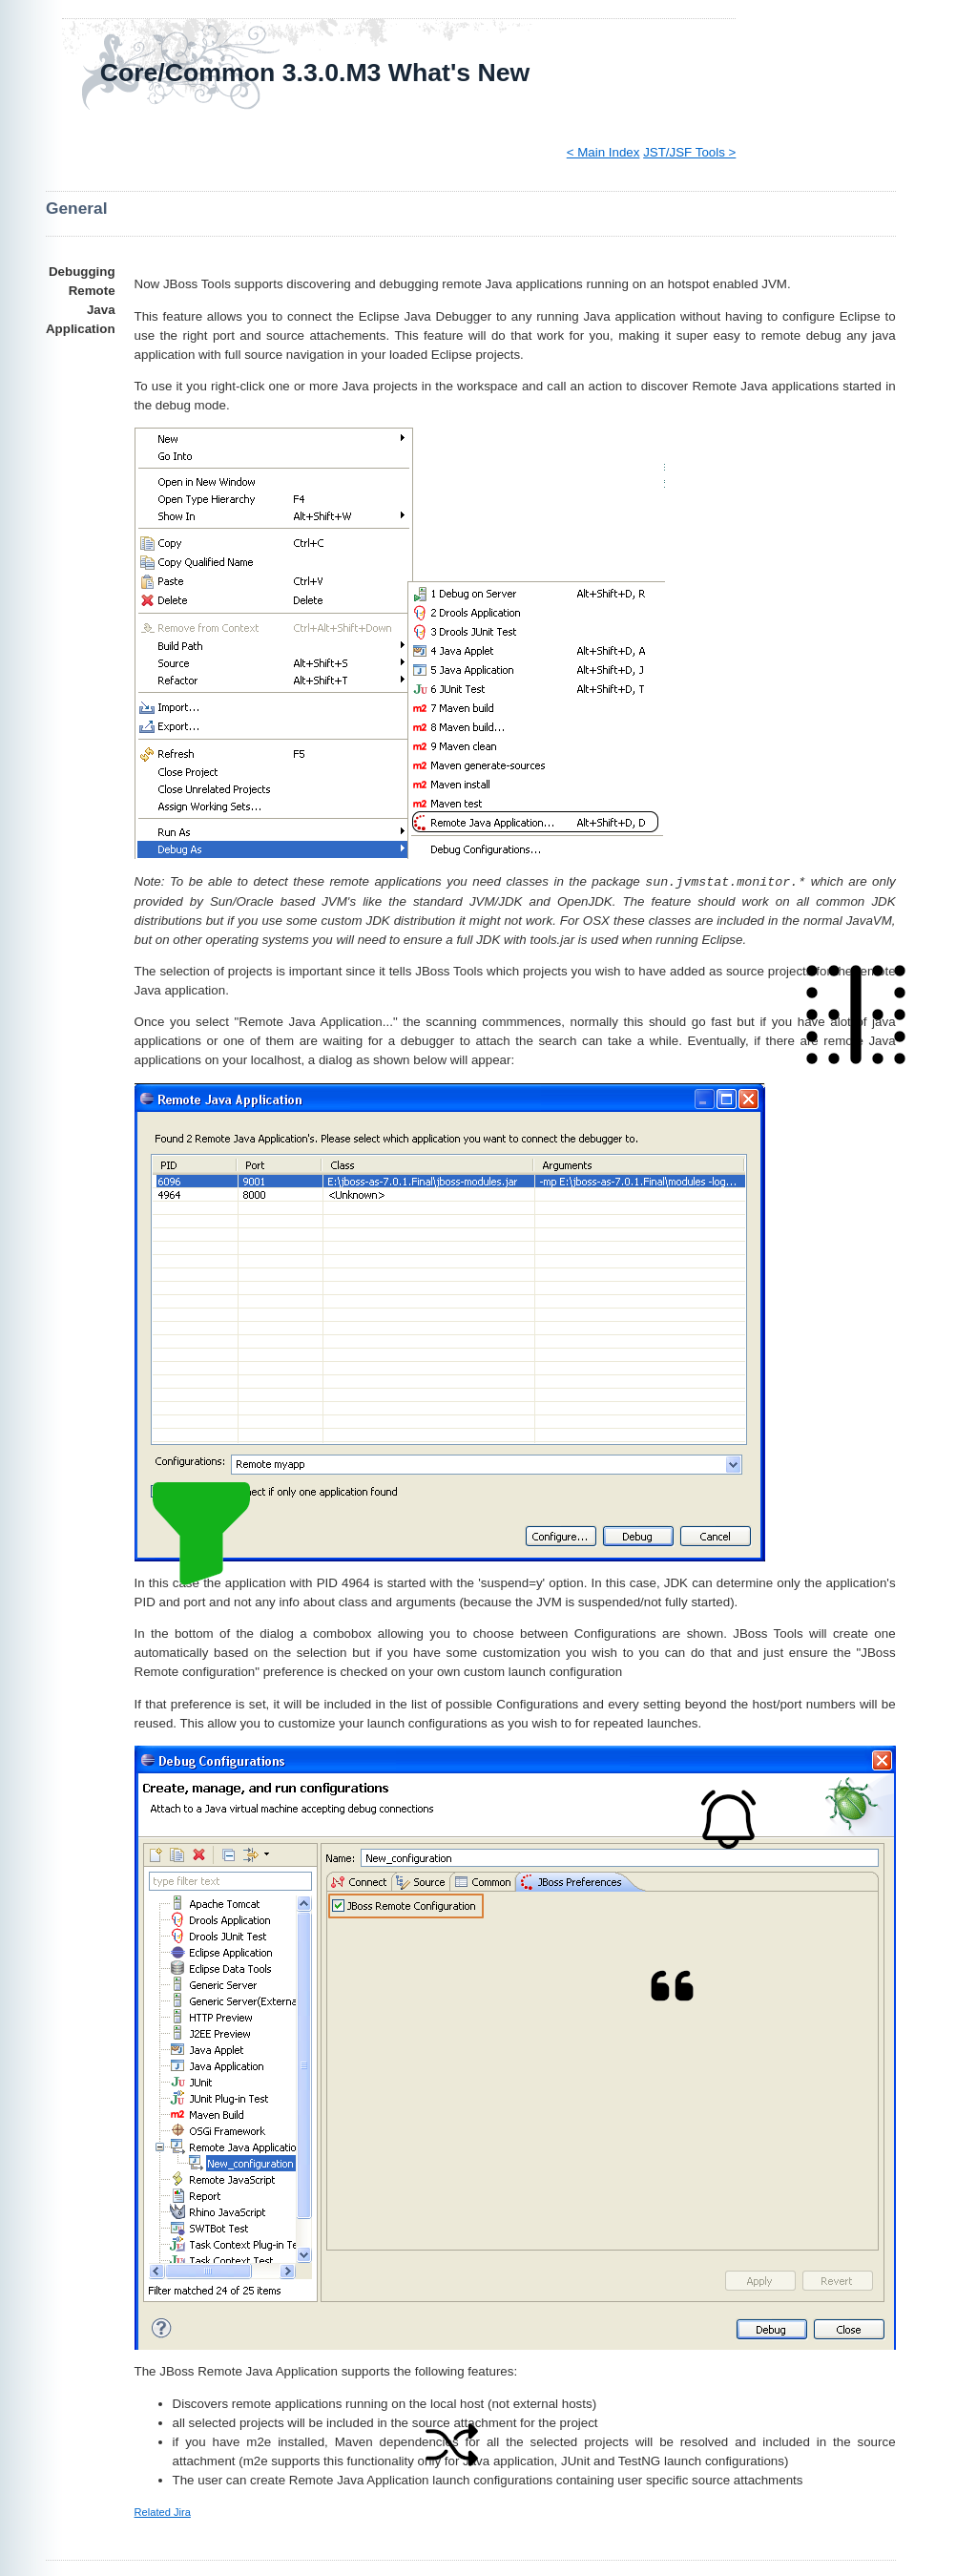  I want to click on insert a block quote, so click(672, 1985).